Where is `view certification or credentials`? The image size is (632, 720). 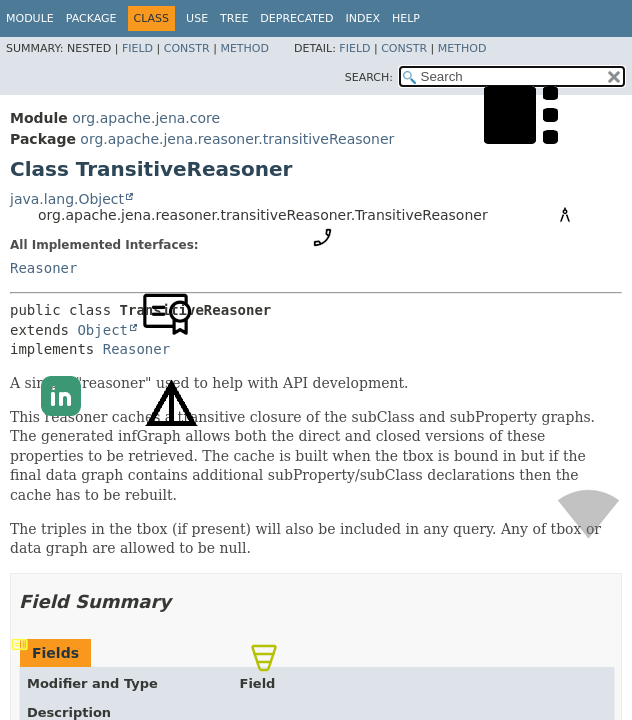
view certification or credentials is located at coordinates (165, 312).